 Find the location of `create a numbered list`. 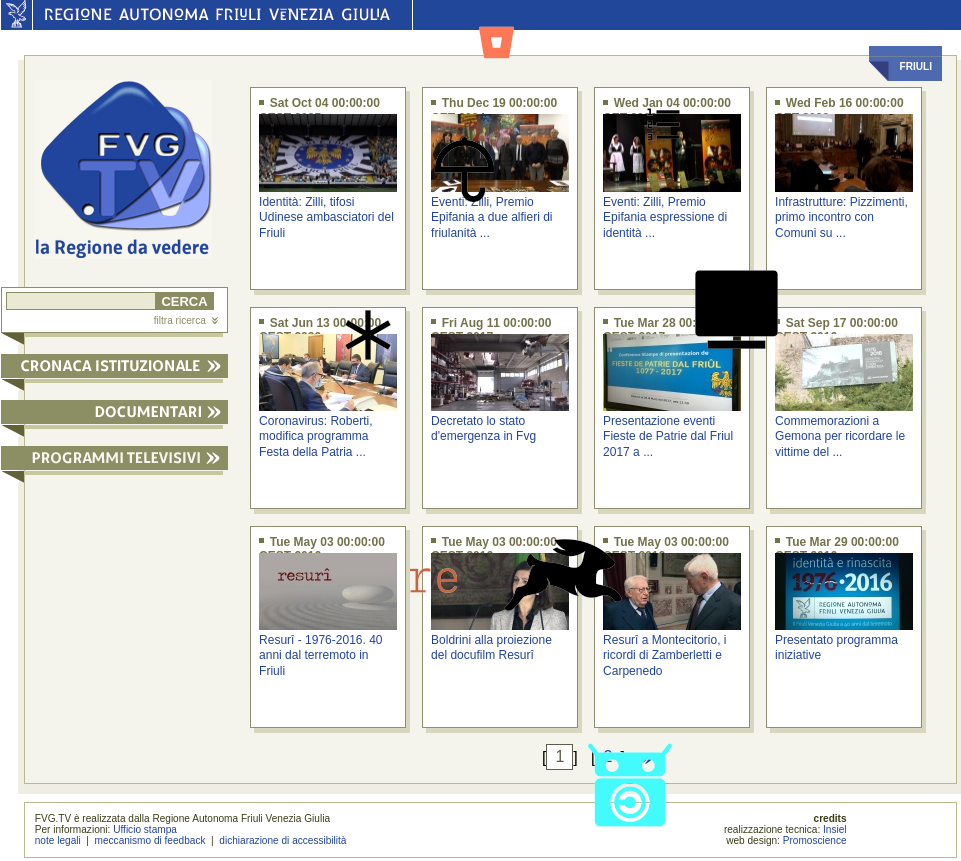

create a numbered list is located at coordinates (663, 124).